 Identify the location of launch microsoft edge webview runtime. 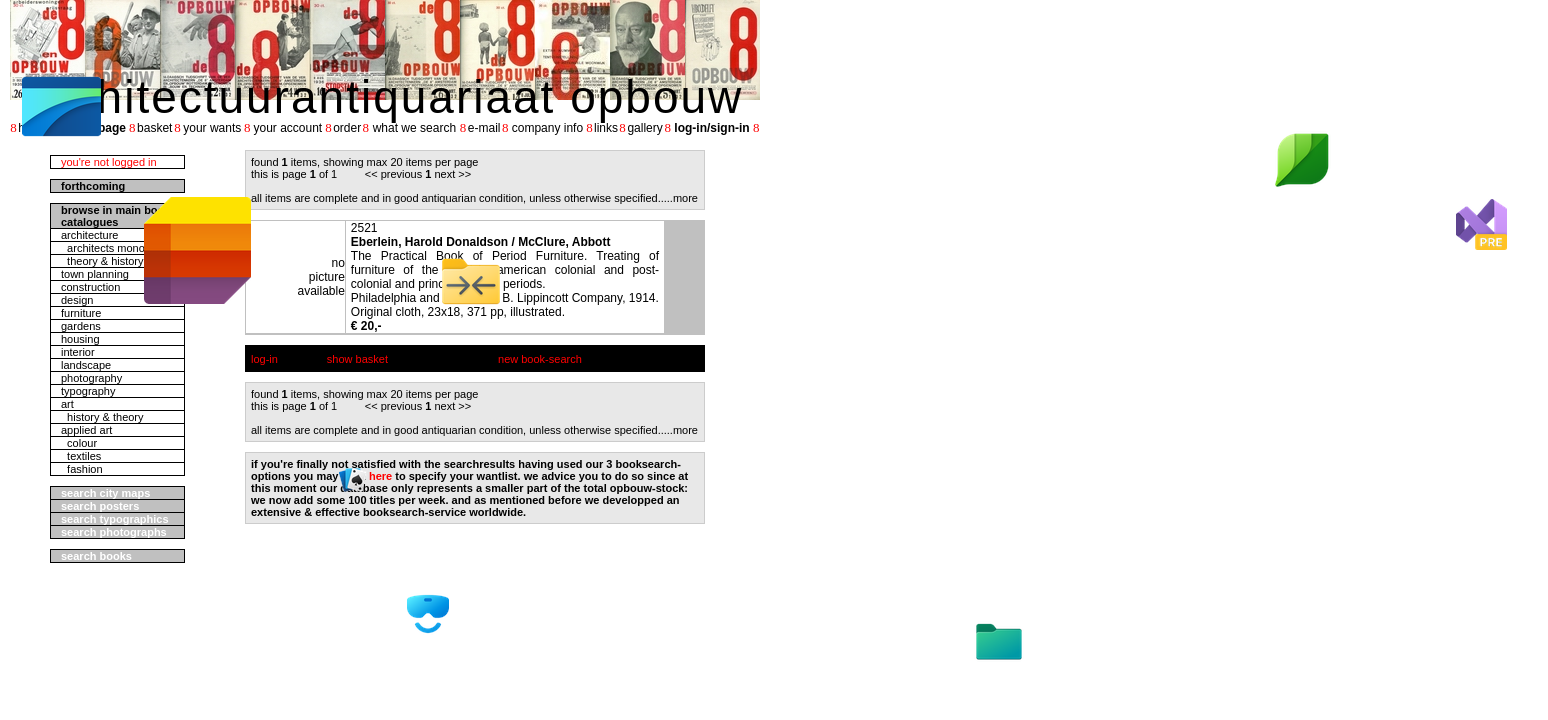
(61, 106).